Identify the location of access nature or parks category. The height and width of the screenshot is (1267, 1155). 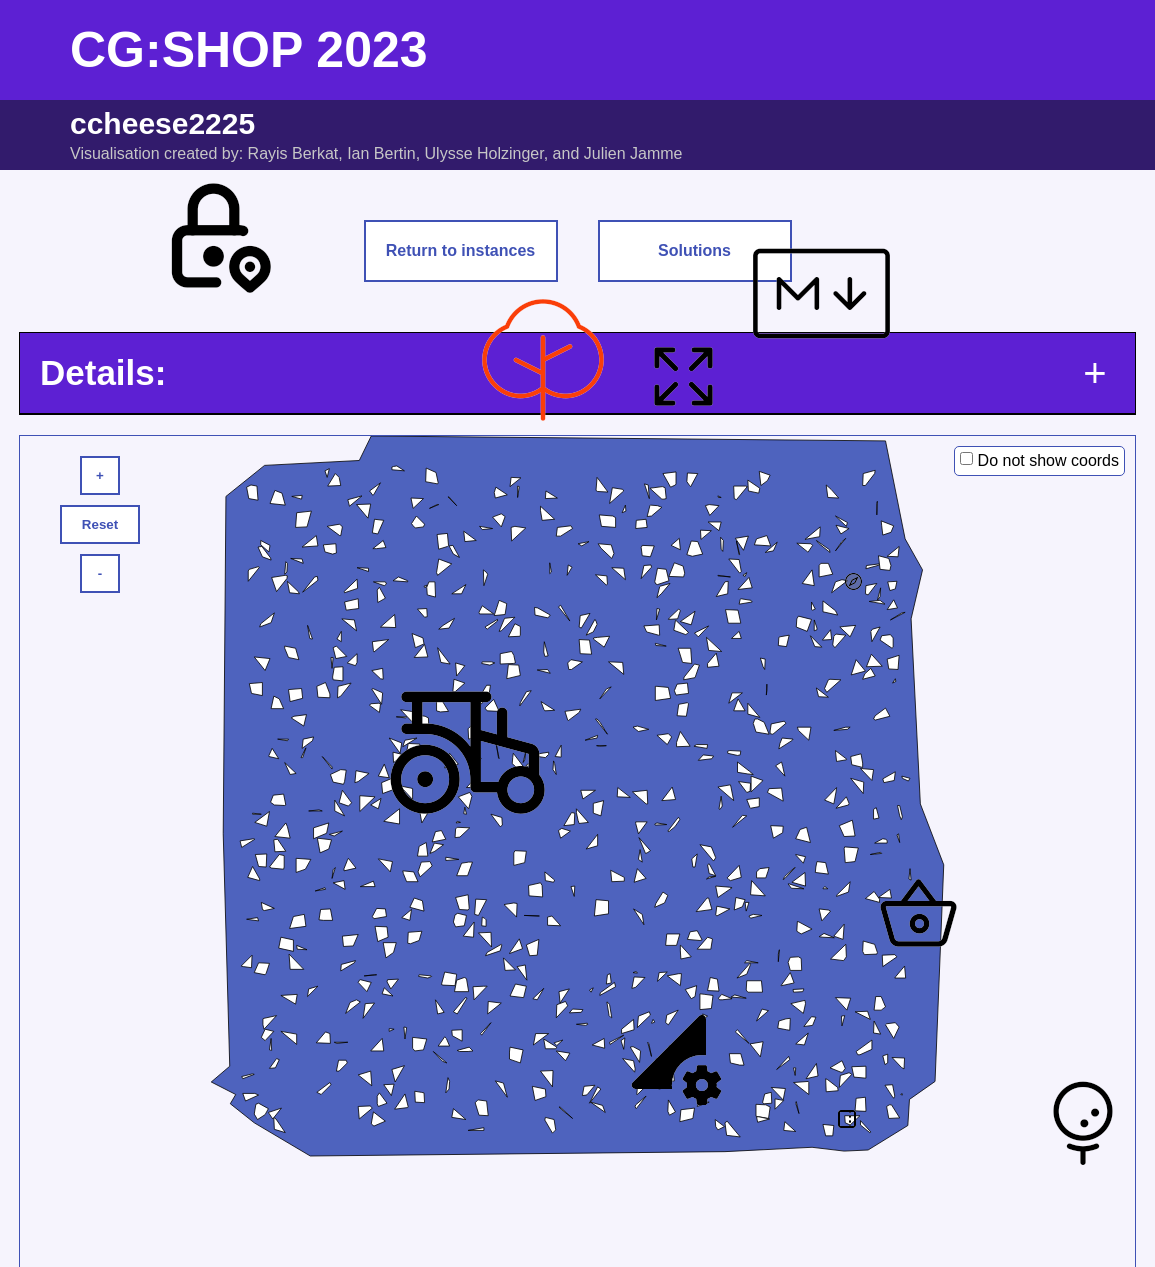
(543, 360).